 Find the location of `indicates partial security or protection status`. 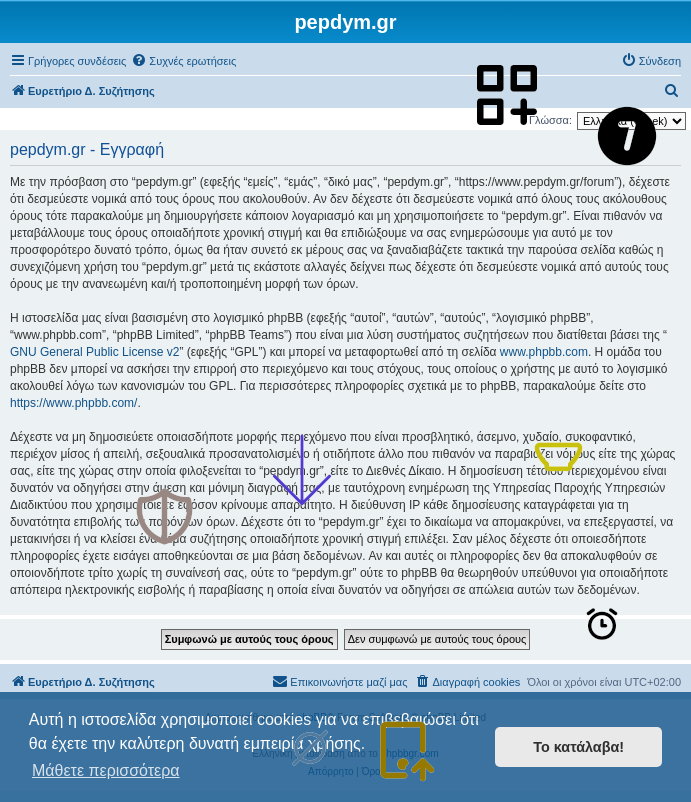

indicates partial security or protection status is located at coordinates (164, 516).